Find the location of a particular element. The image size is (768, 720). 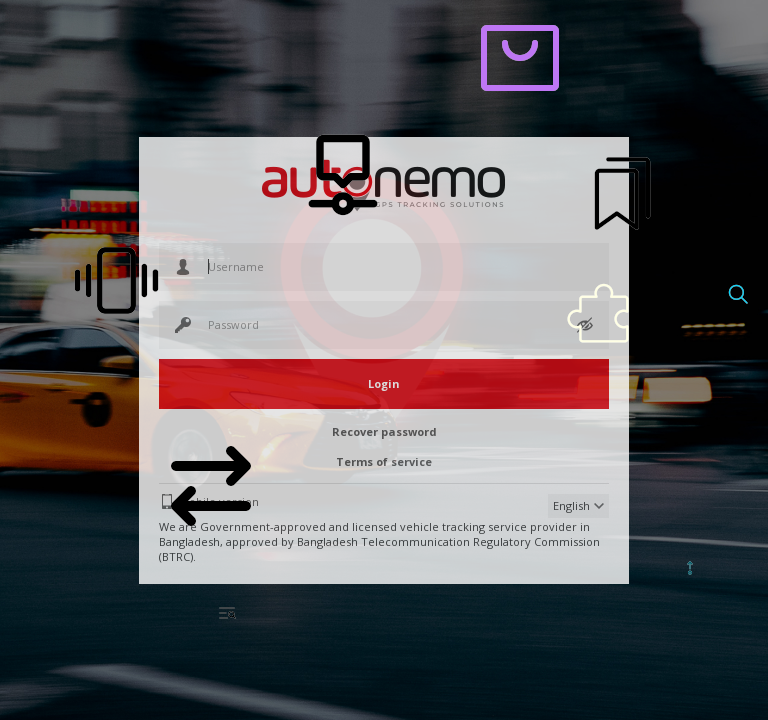

move item up in a list or sequence is located at coordinates (690, 568).